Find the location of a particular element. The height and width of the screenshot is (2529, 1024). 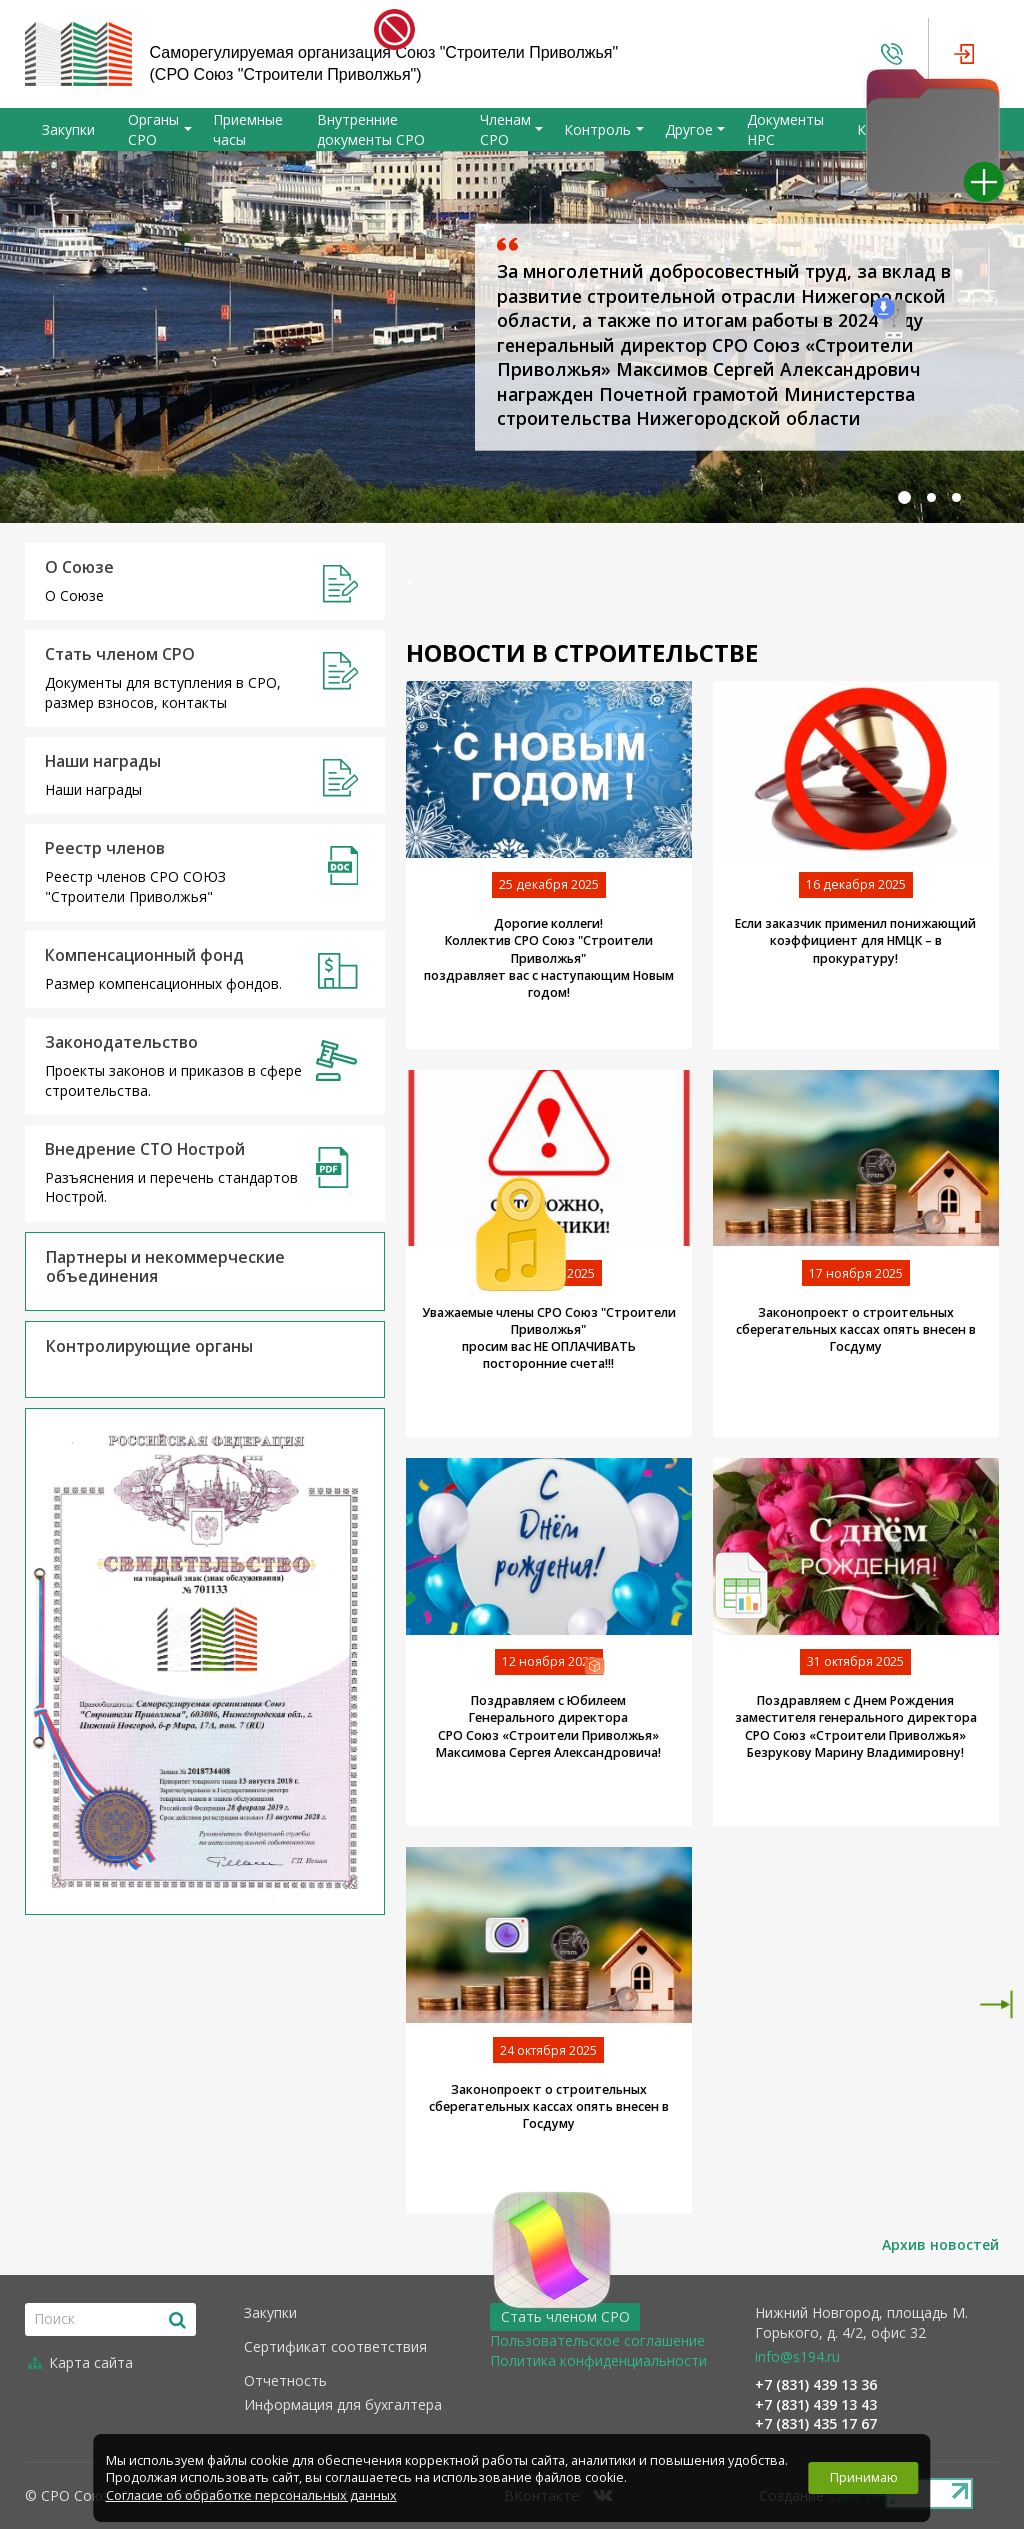

a binary STL 3D model file is located at coordinates (594, 1665).